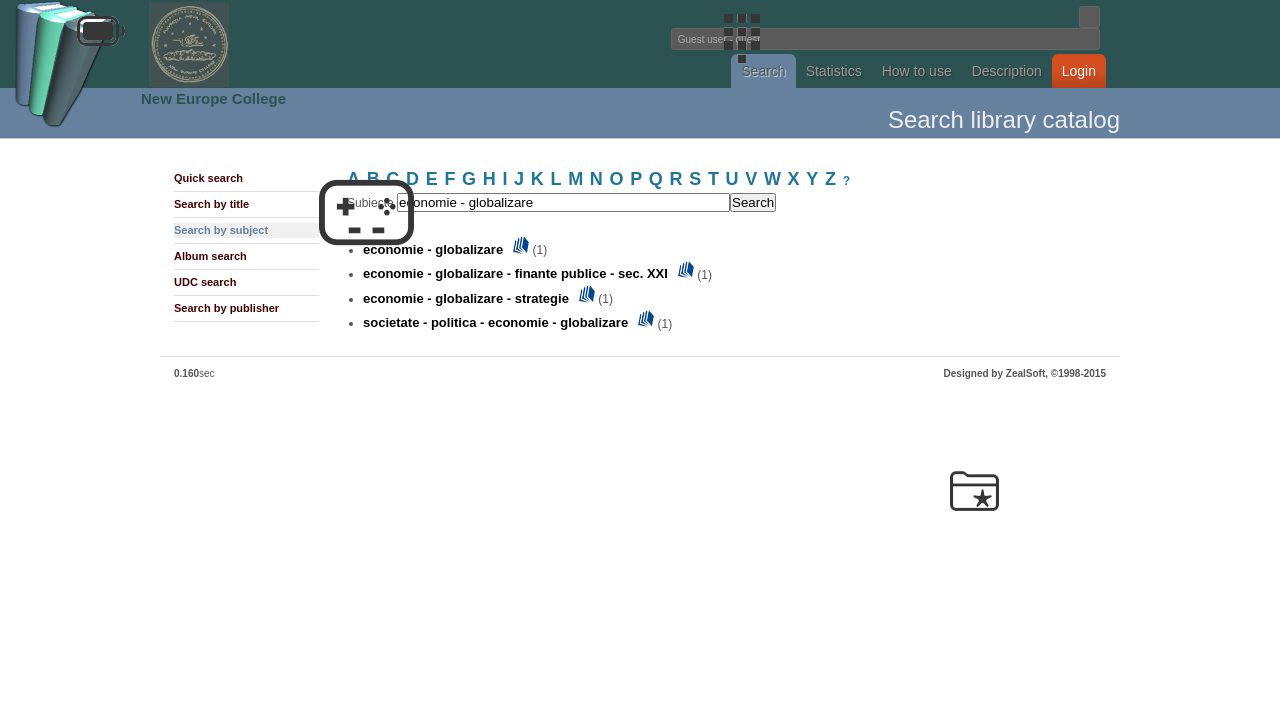  I want to click on indicates current battery level, so click(101, 31).